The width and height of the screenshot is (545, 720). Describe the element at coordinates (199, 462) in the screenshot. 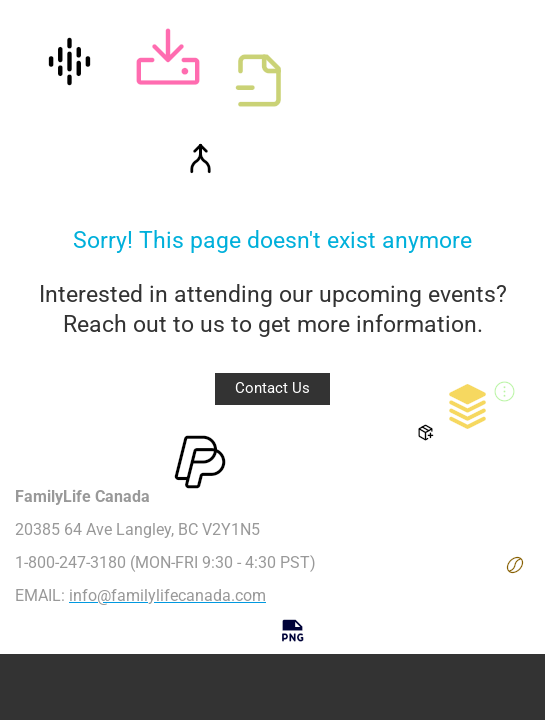

I see `pay with paypal` at that location.